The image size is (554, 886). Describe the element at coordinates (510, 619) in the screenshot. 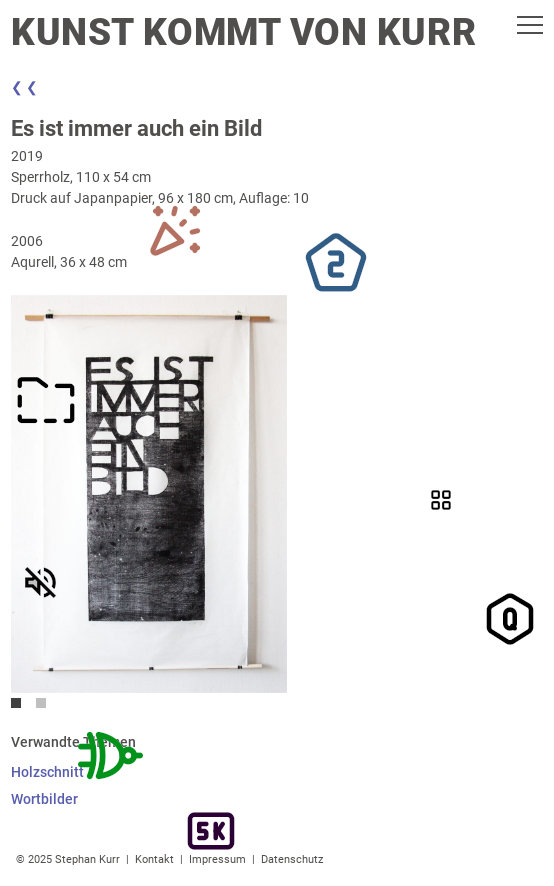

I see `indicates a Q-labeled category or section` at that location.